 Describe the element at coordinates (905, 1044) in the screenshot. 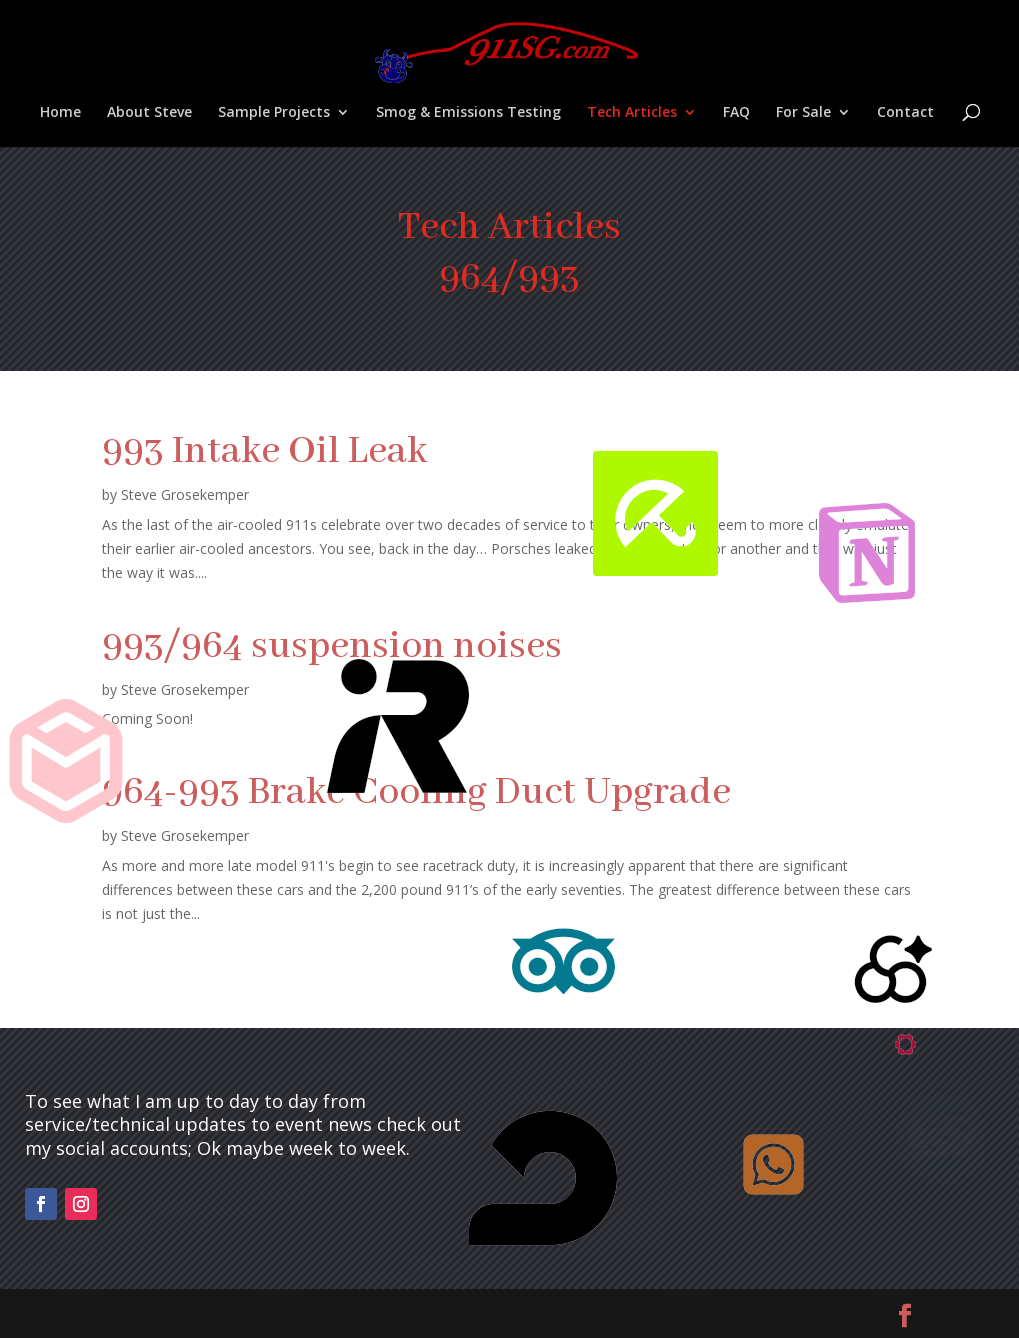

I see `Framework computer brand logo` at that location.